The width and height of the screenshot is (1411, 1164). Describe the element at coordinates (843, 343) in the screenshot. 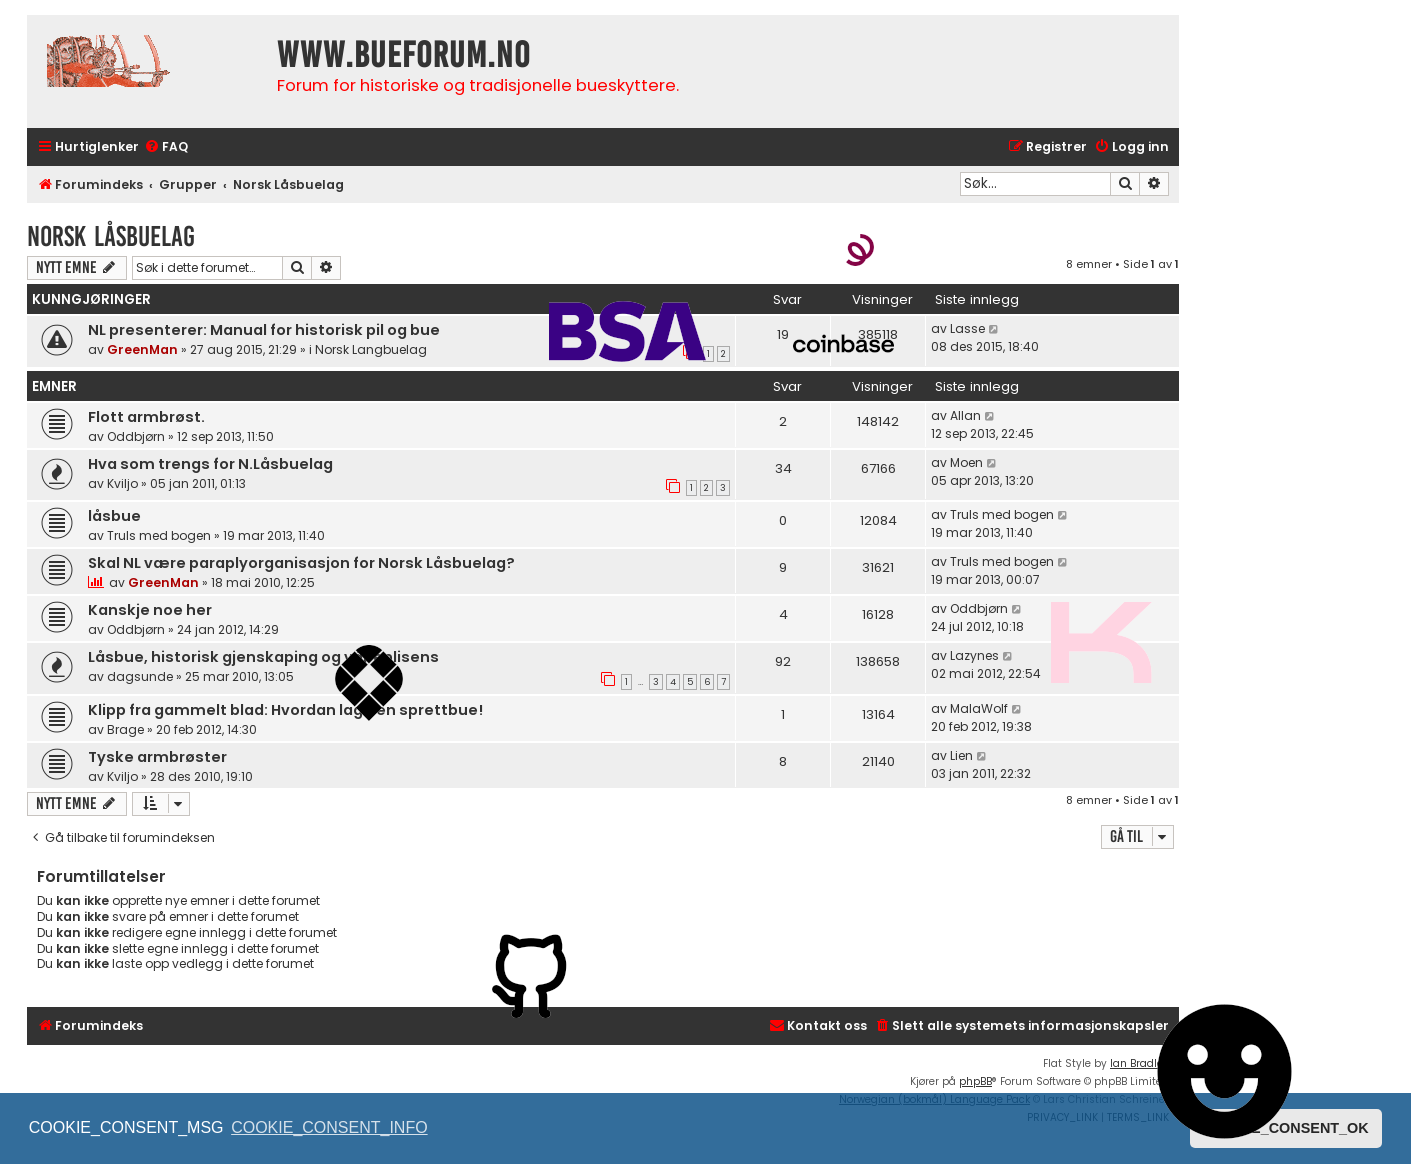

I see `open the Coinbase app` at that location.